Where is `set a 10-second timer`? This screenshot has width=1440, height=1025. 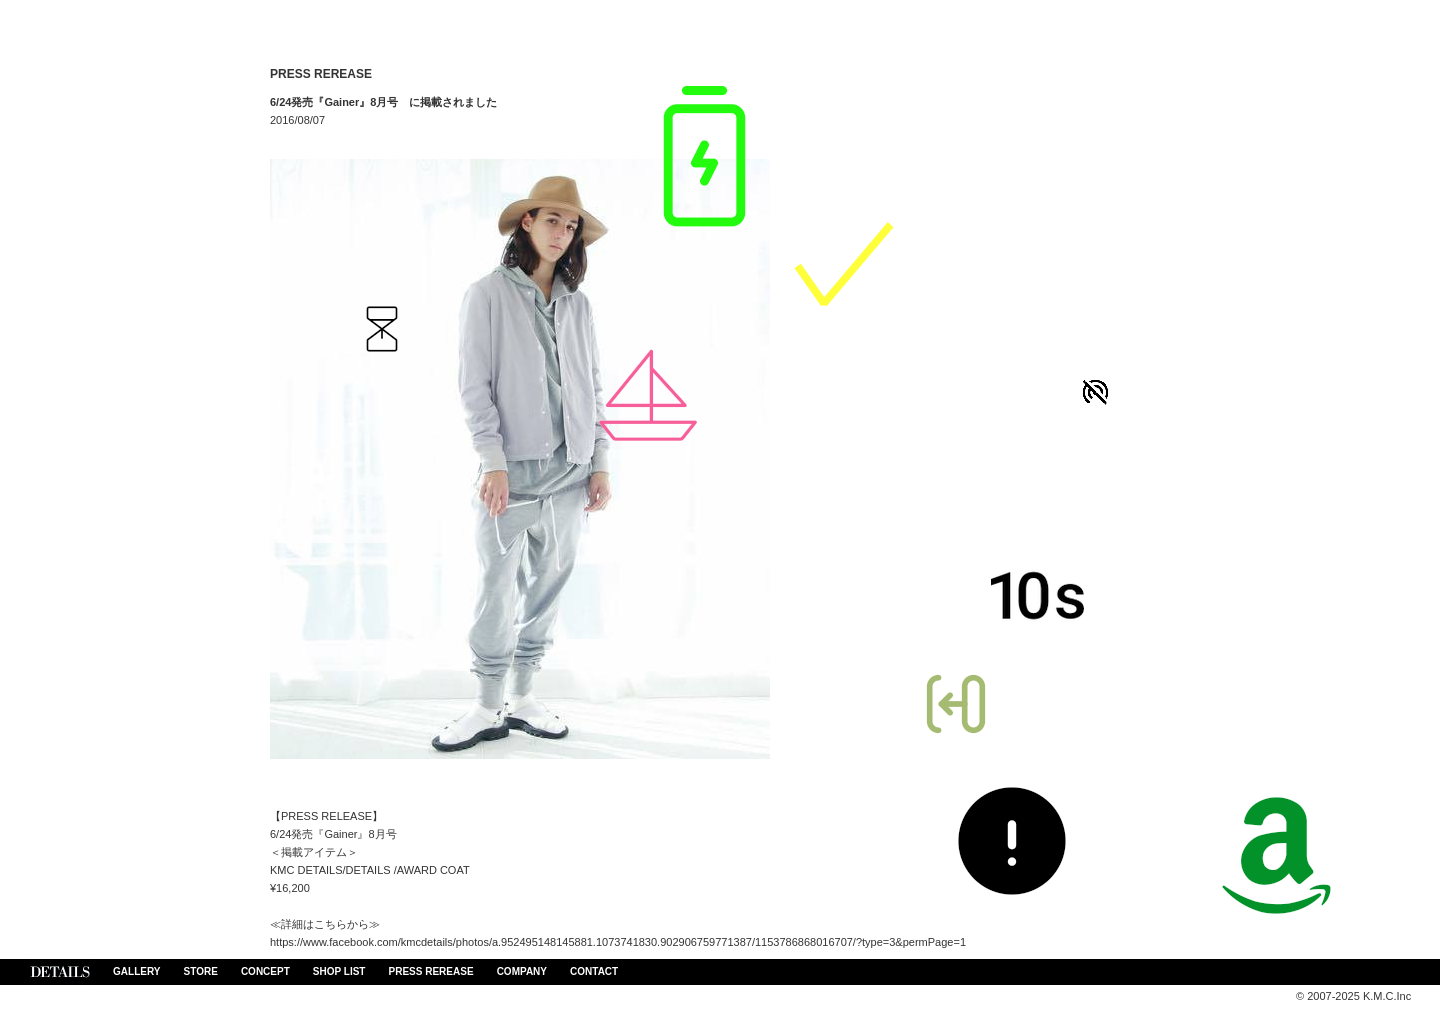 set a 10-second timer is located at coordinates (1037, 595).